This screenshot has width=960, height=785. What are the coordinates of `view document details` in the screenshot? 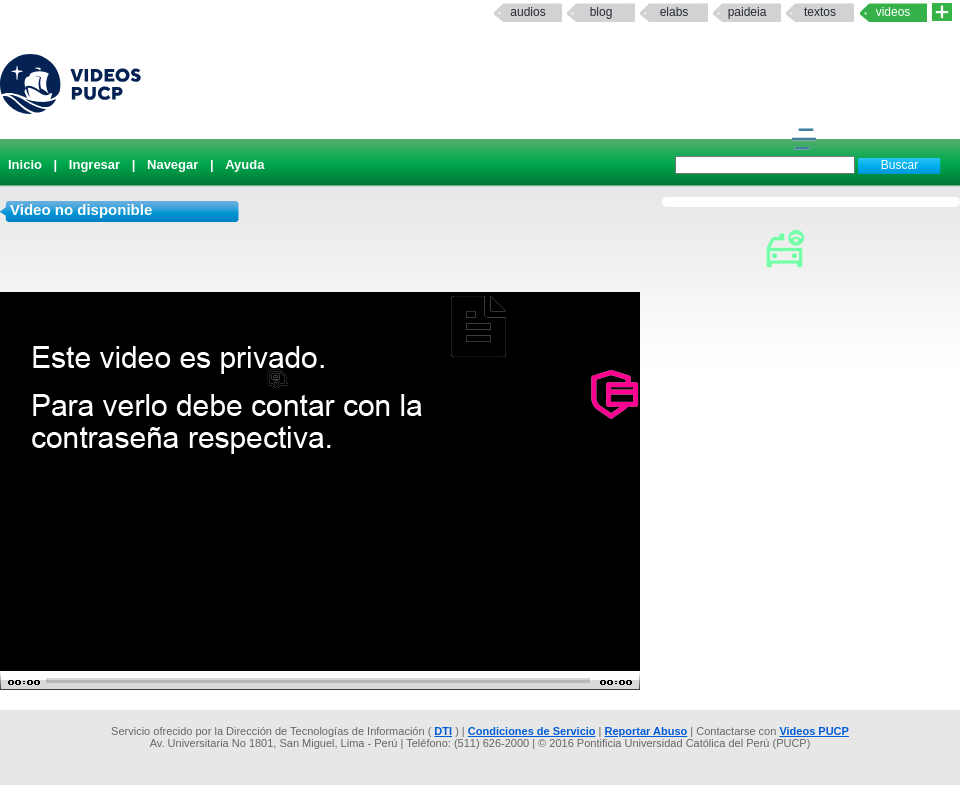 It's located at (478, 326).